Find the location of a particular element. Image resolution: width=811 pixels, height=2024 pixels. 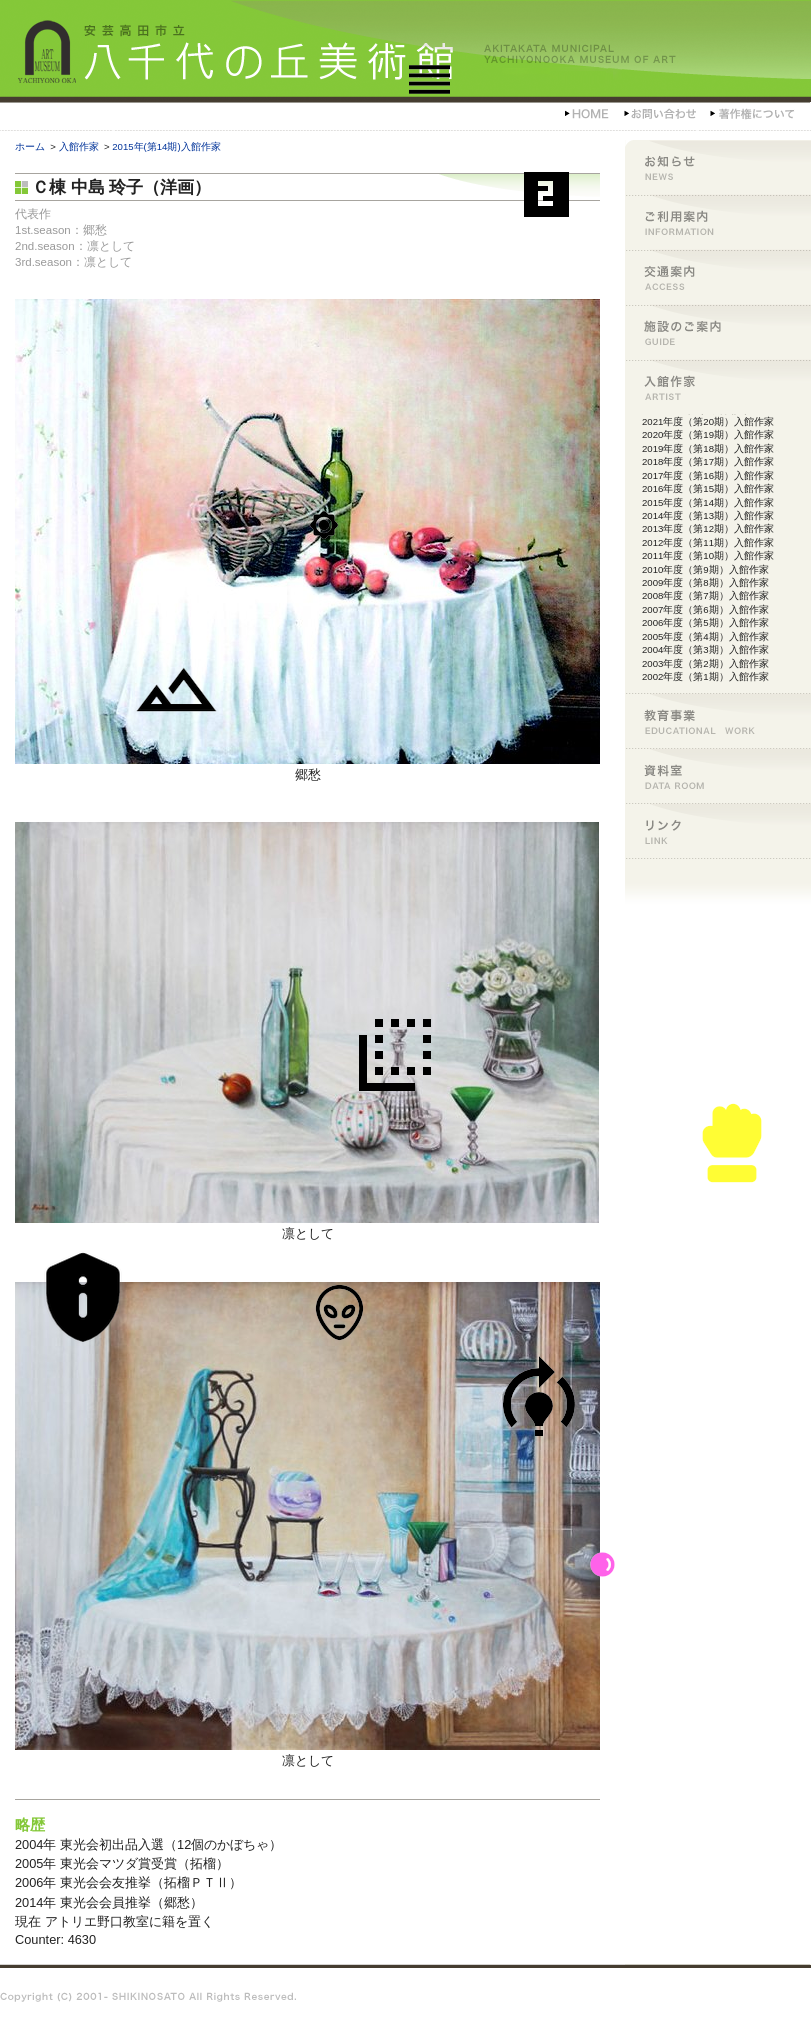

increase screen brightness is located at coordinates (324, 525).